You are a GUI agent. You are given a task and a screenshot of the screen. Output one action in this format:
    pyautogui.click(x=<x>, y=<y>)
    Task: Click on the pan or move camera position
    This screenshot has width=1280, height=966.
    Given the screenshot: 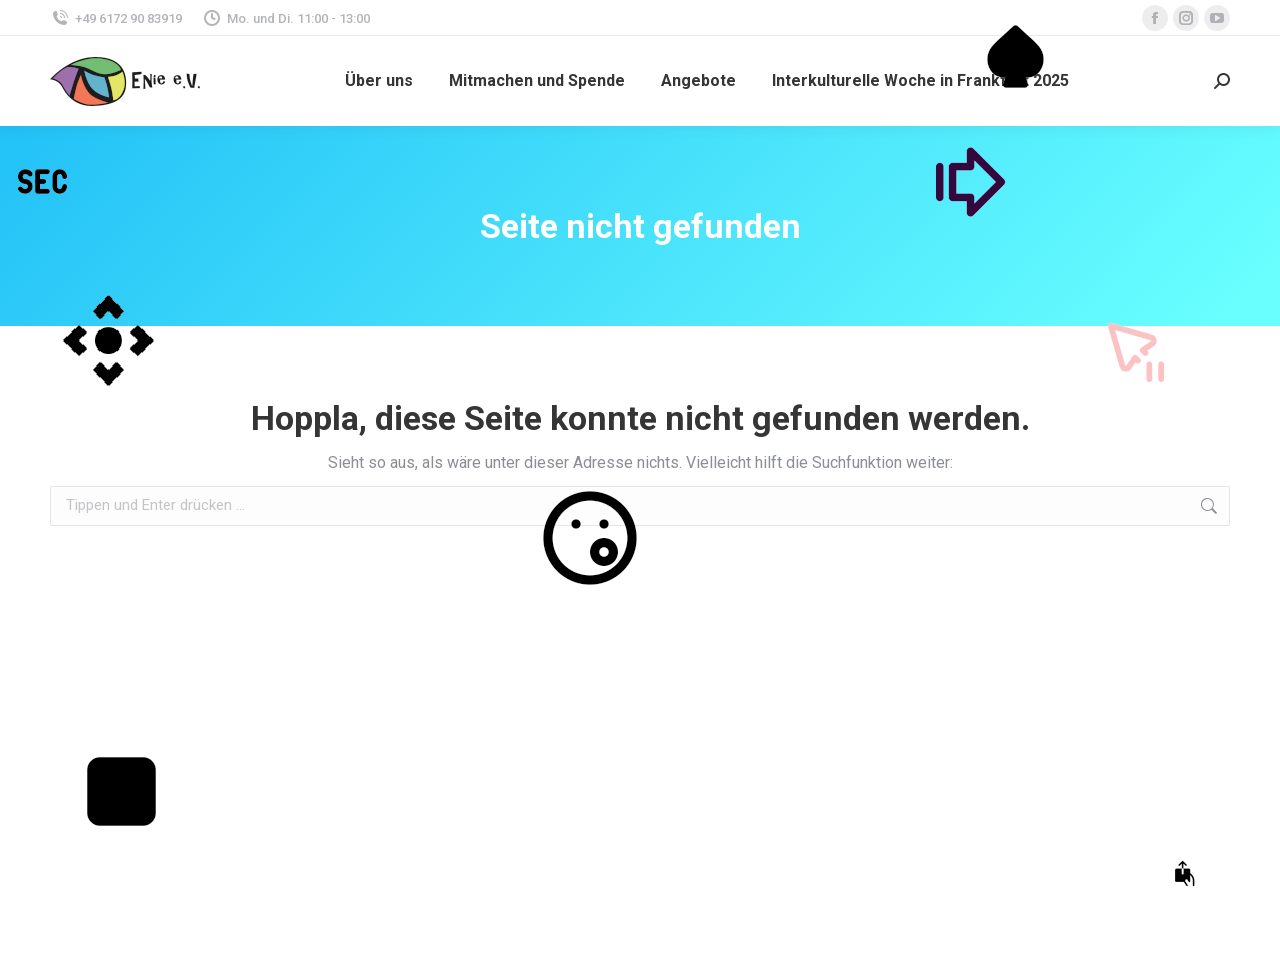 What is the action you would take?
    pyautogui.click(x=108, y=340)
    